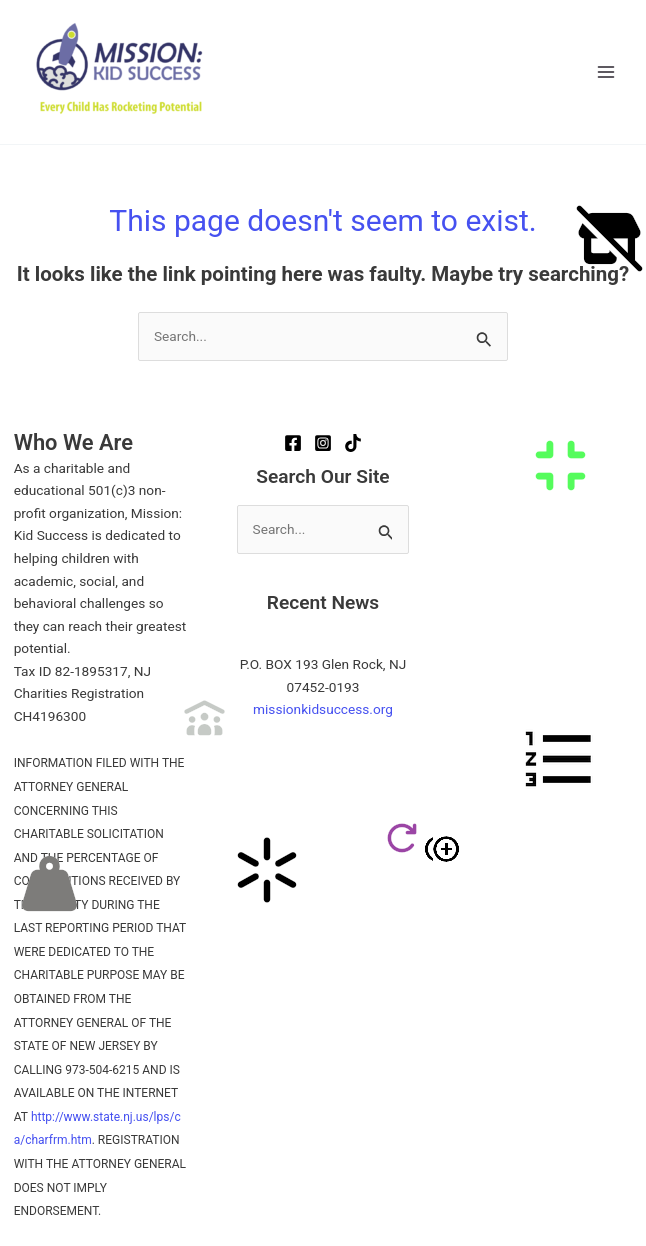 The width and height of the screenshot is (646, 1246). Describe the element at coordinates (560, 465) in the screenshot. I see `compress or reduce content size` at that location.